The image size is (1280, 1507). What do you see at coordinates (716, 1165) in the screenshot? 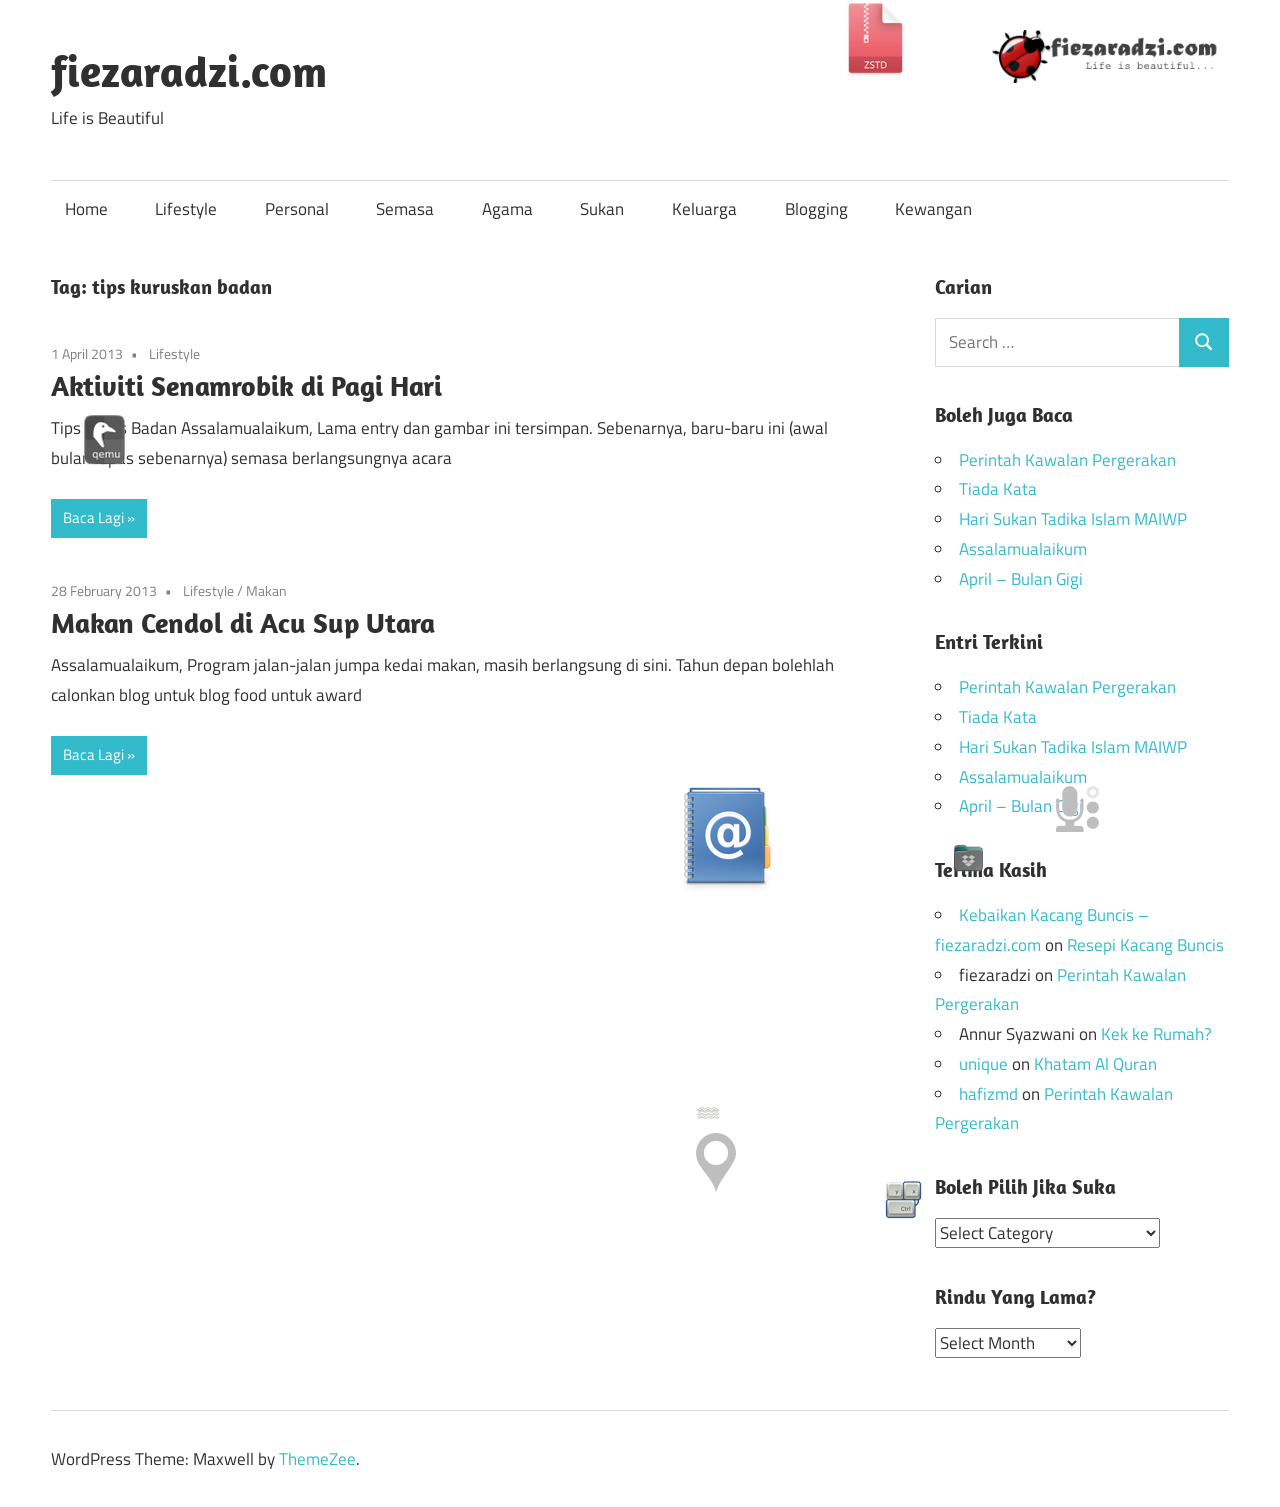
I see `mark or save a location on the map` at bounding box center [716, 1165].